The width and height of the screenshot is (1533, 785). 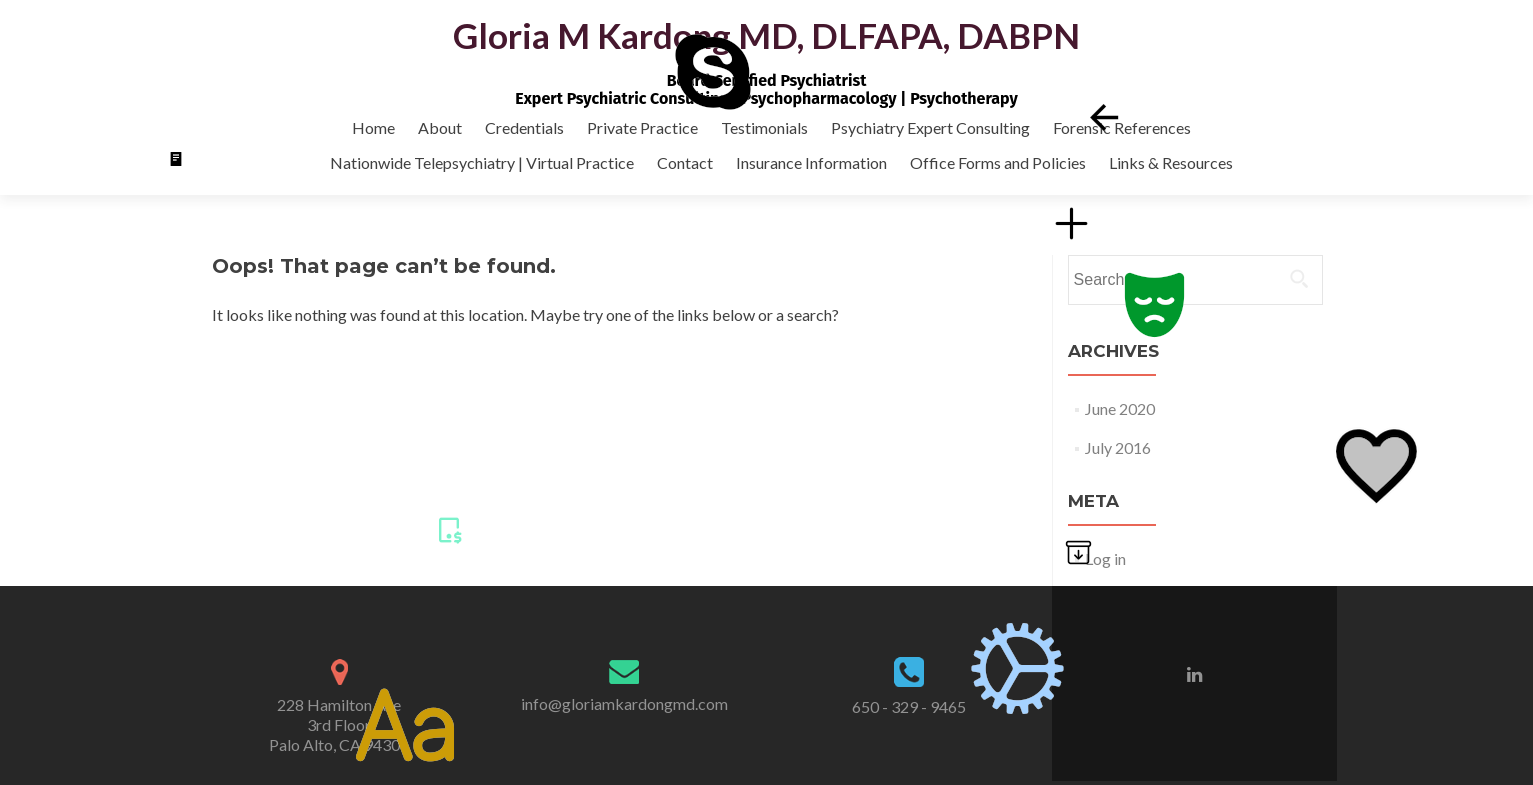 I want to click on access settings, so click(x=1017, y=668).